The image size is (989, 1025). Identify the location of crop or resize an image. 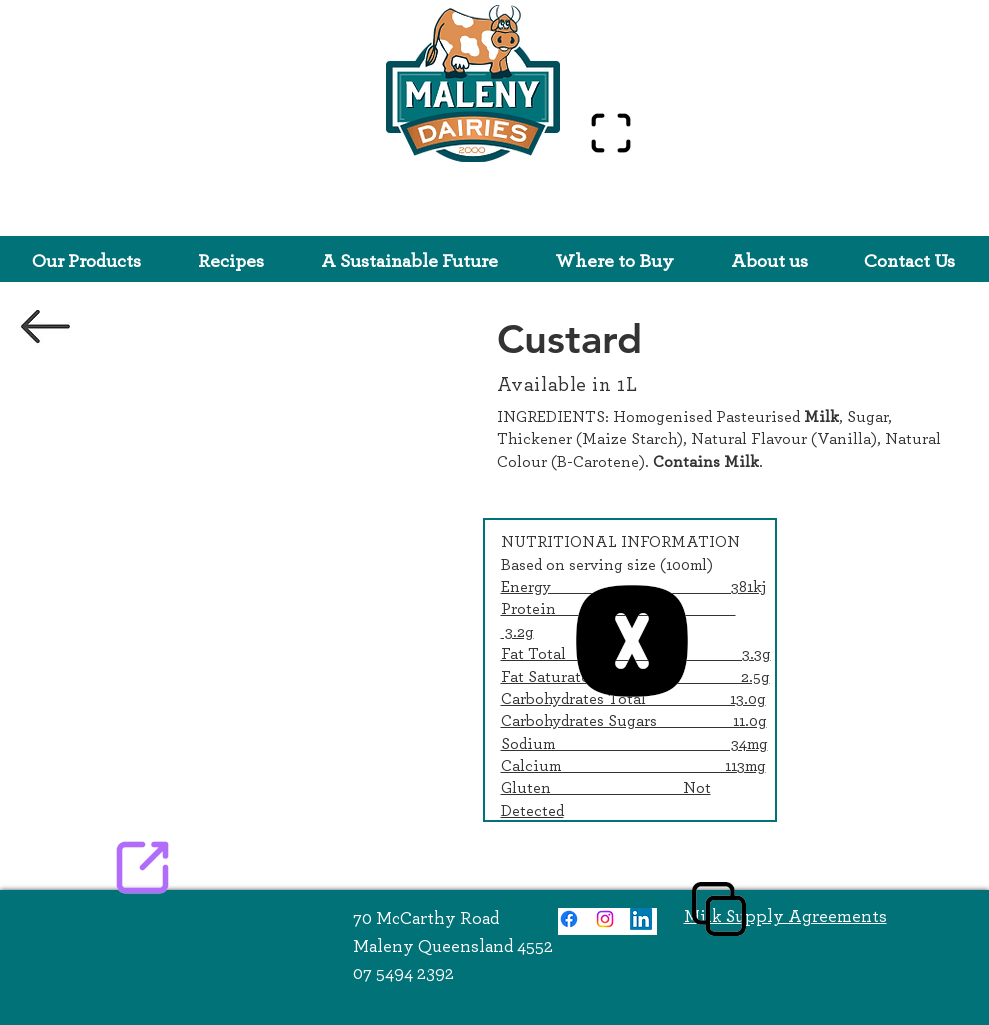
(611, 133).